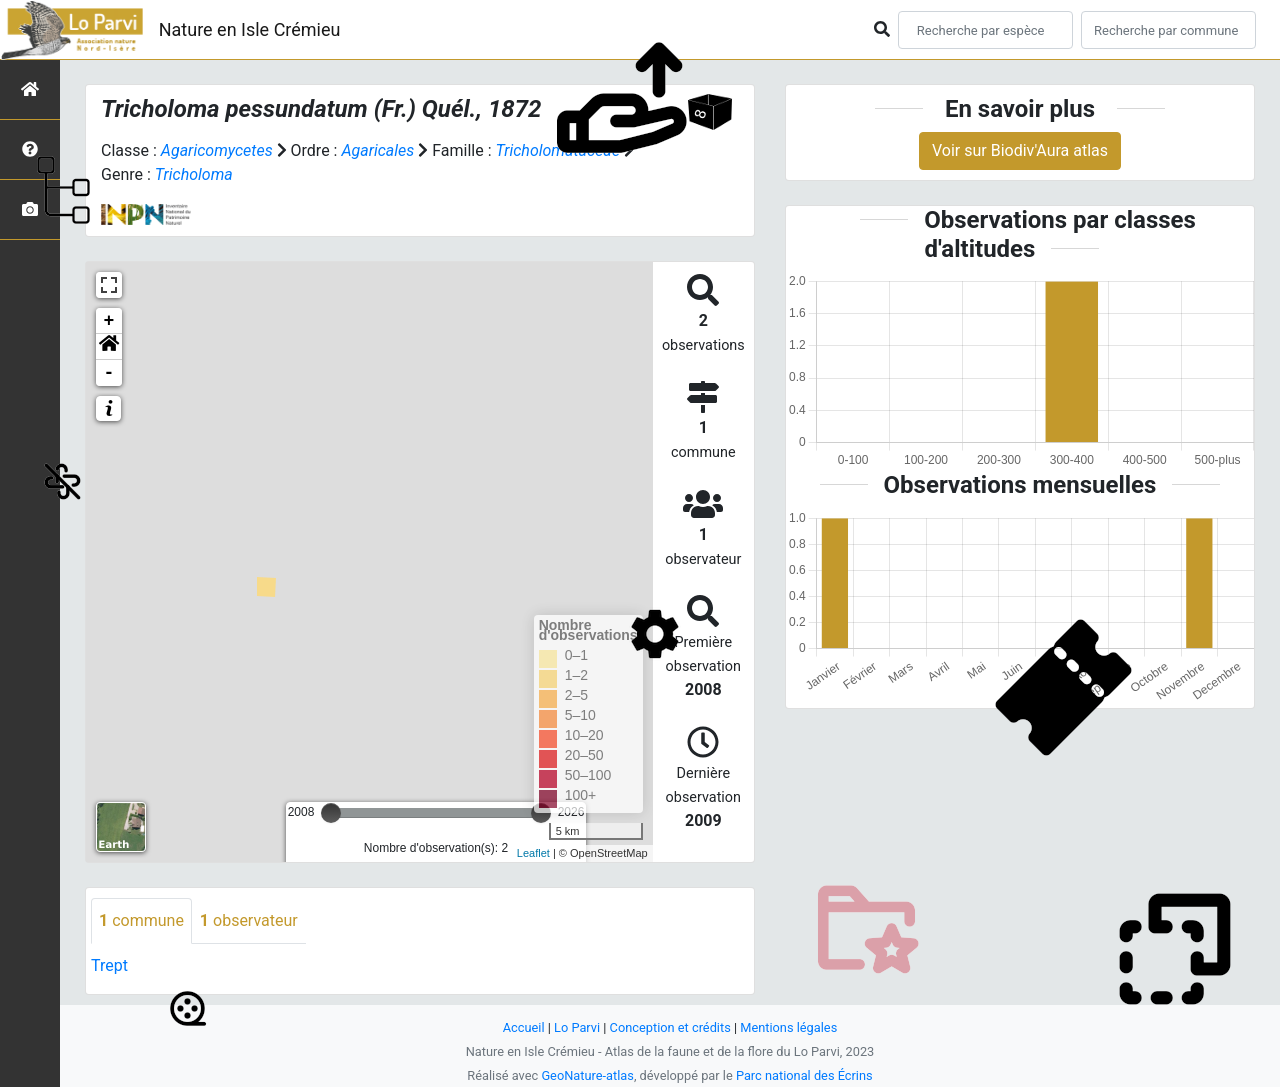 This screenshot has height=1087, width=1280. What do you see at coordinates (61, 190) in the screenshot?
I see `view hierarchical folder structure` at bounding box center [61, 190].